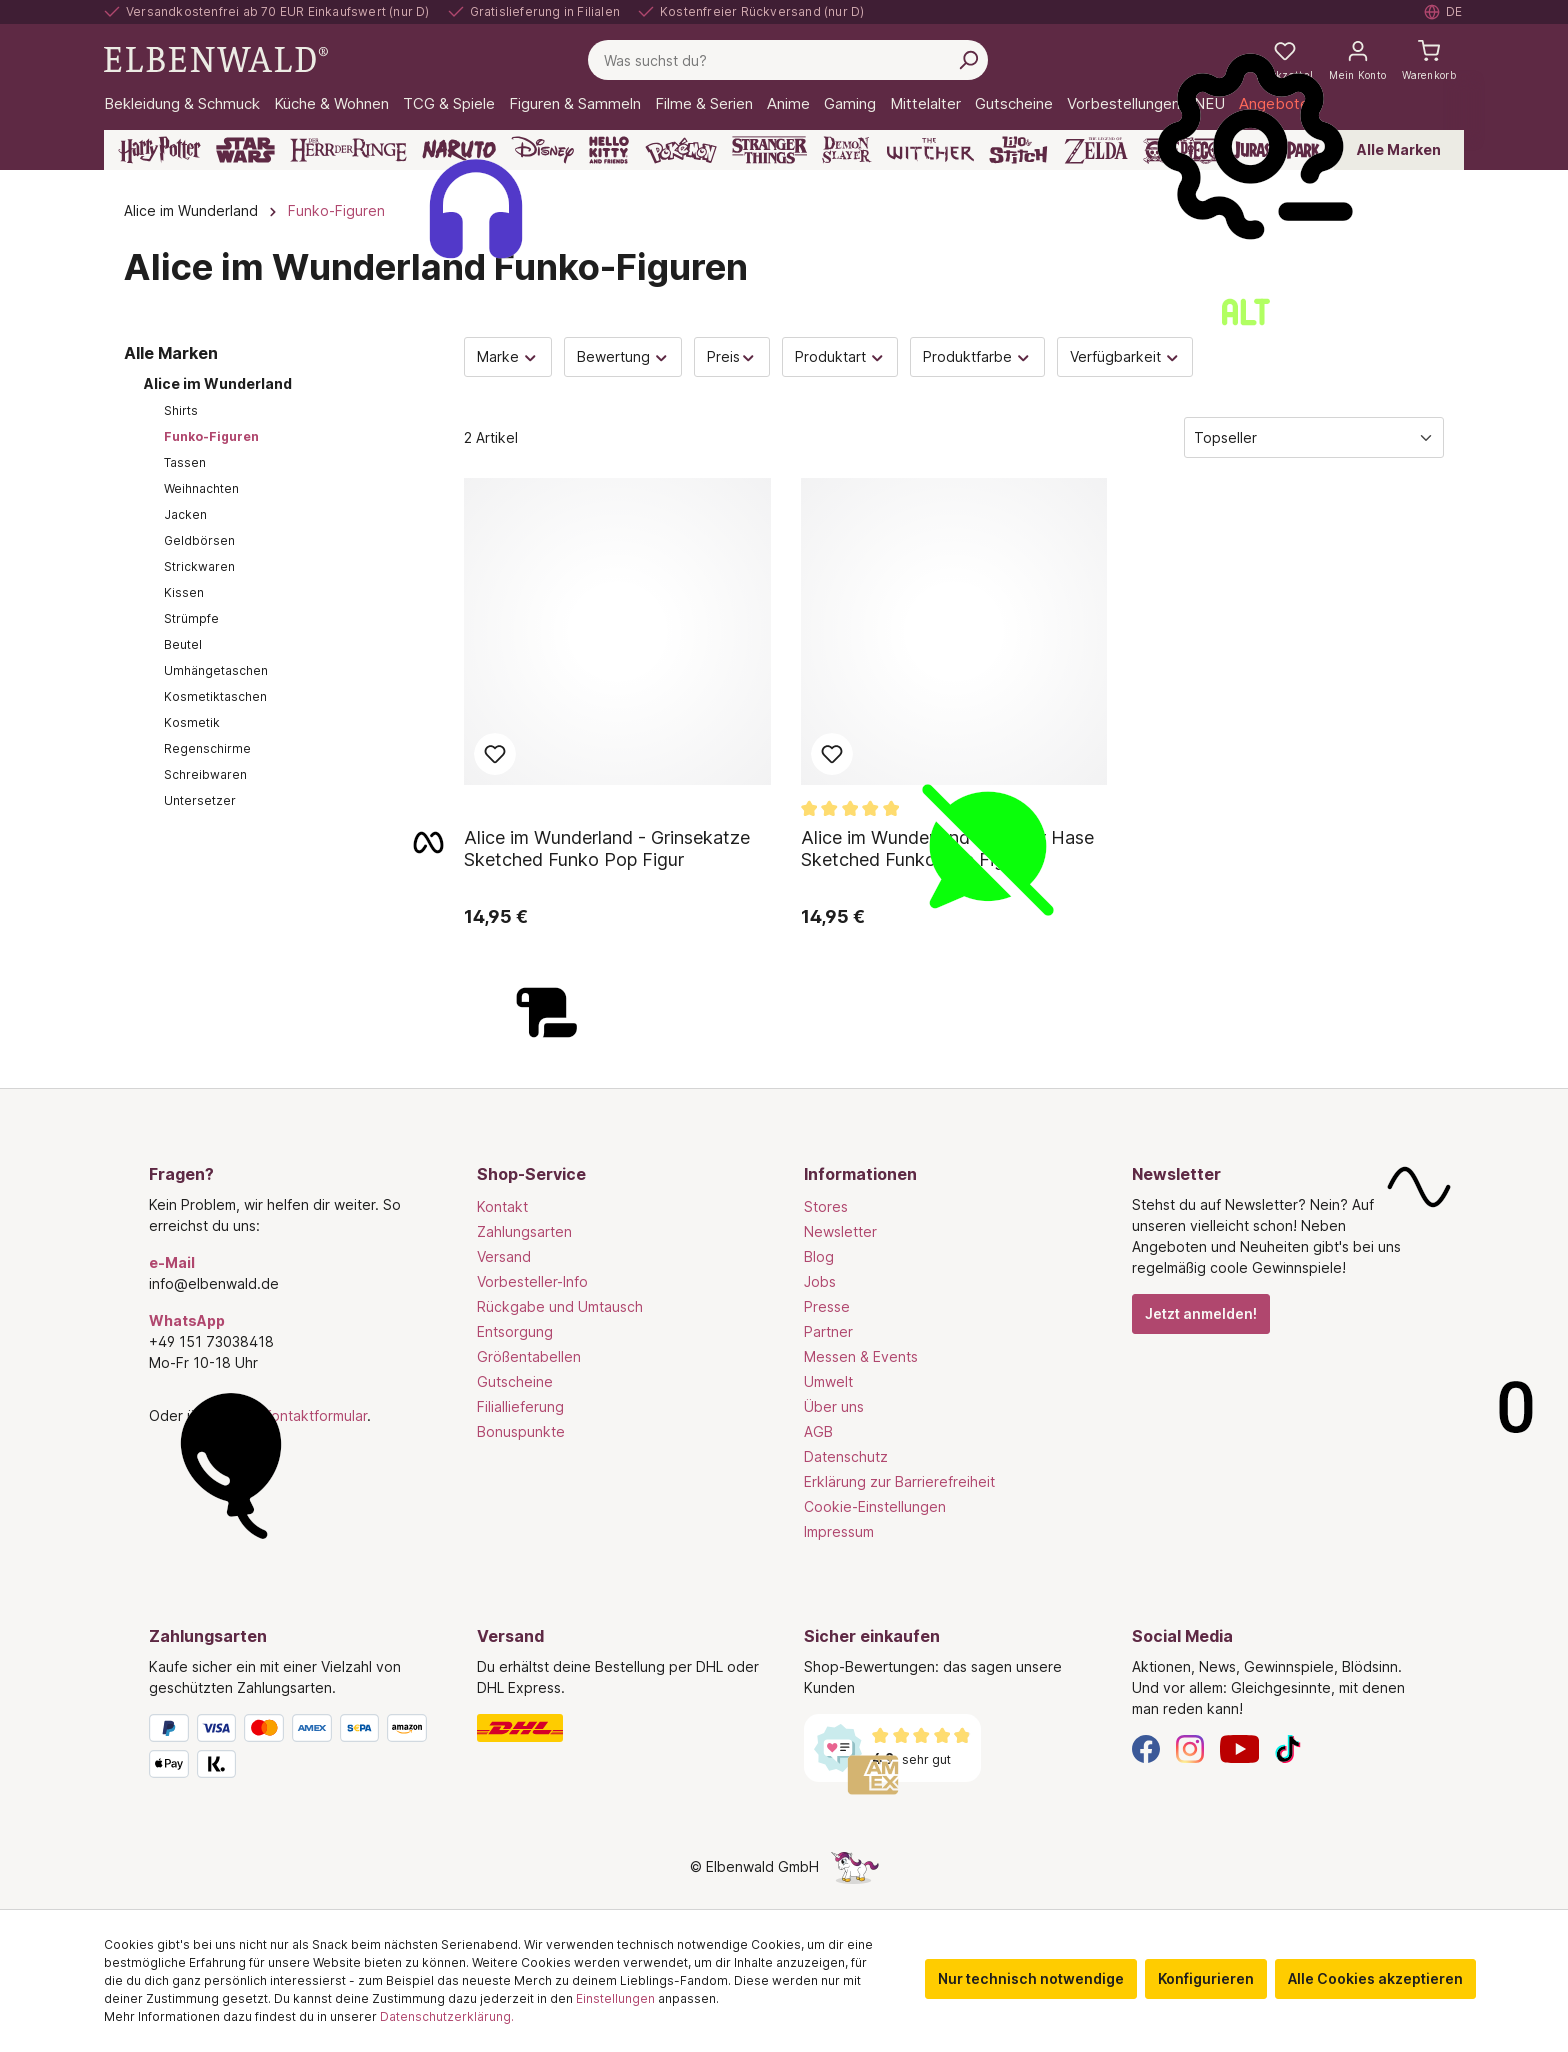 The image size is (1568, 2052). I want to click on keyboard alt key indicator, so click(1246, 312).